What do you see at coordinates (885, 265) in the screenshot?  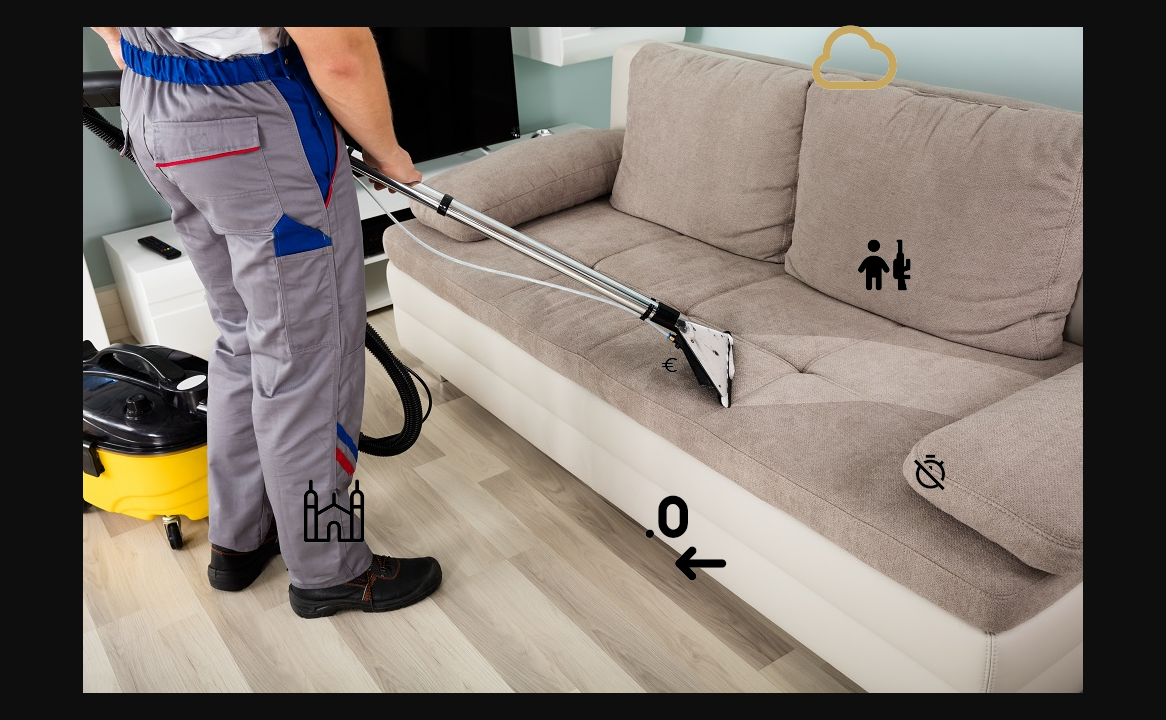 I see `indicates content related to child soldiers or armed conflict involving minors` at bounding box center [885, 265].